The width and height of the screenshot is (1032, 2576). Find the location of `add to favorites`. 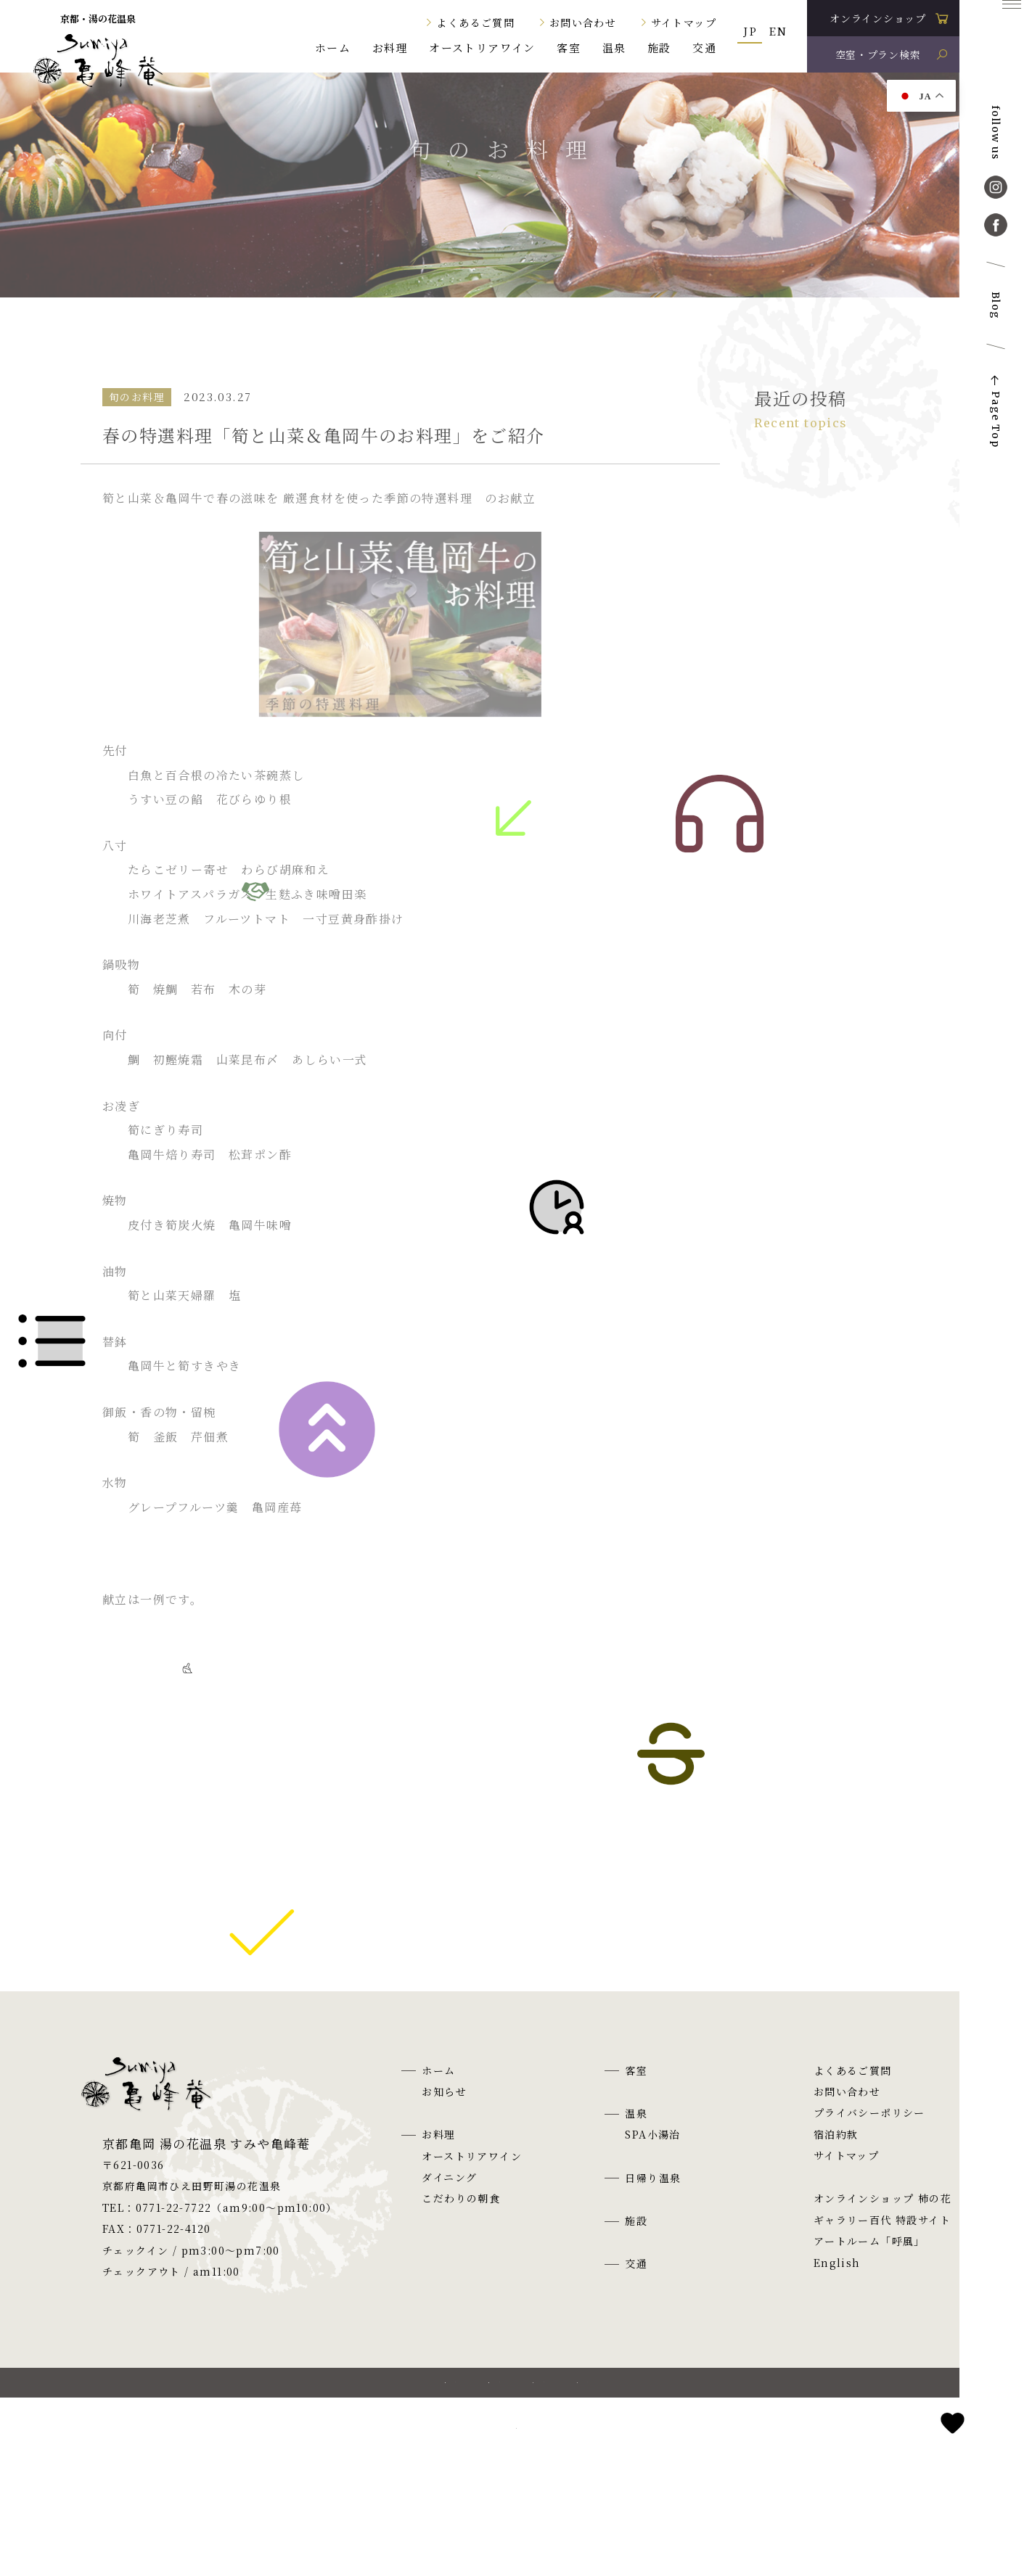

add to favorites is located at coordinates (952, 2423).